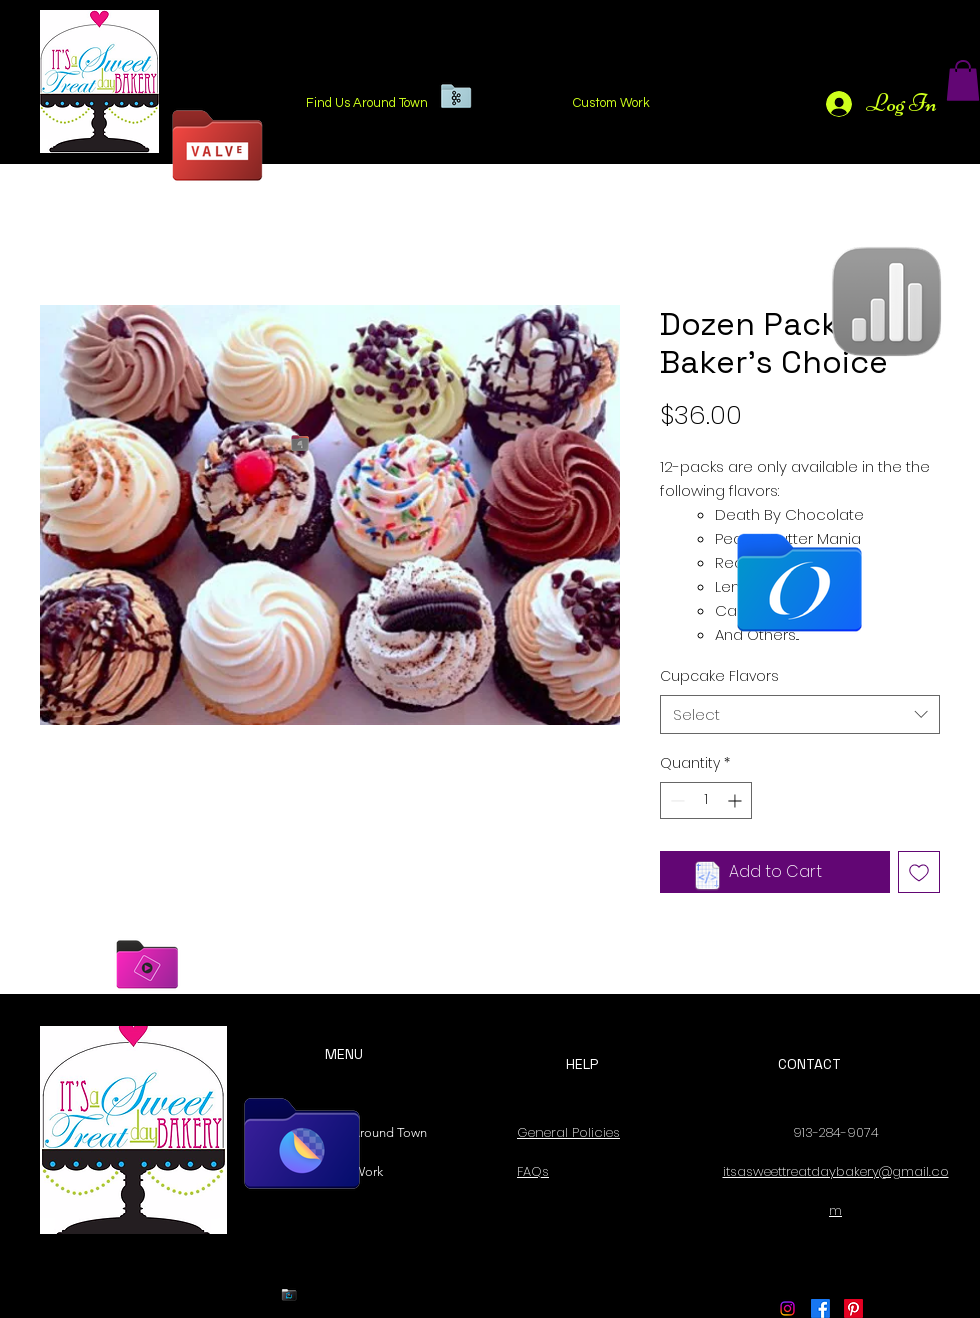  What do you see at coordinates (456, 97) in the screenshot?
I see `folder containing apache kafka configuration files` at bounding box center [456, 97].